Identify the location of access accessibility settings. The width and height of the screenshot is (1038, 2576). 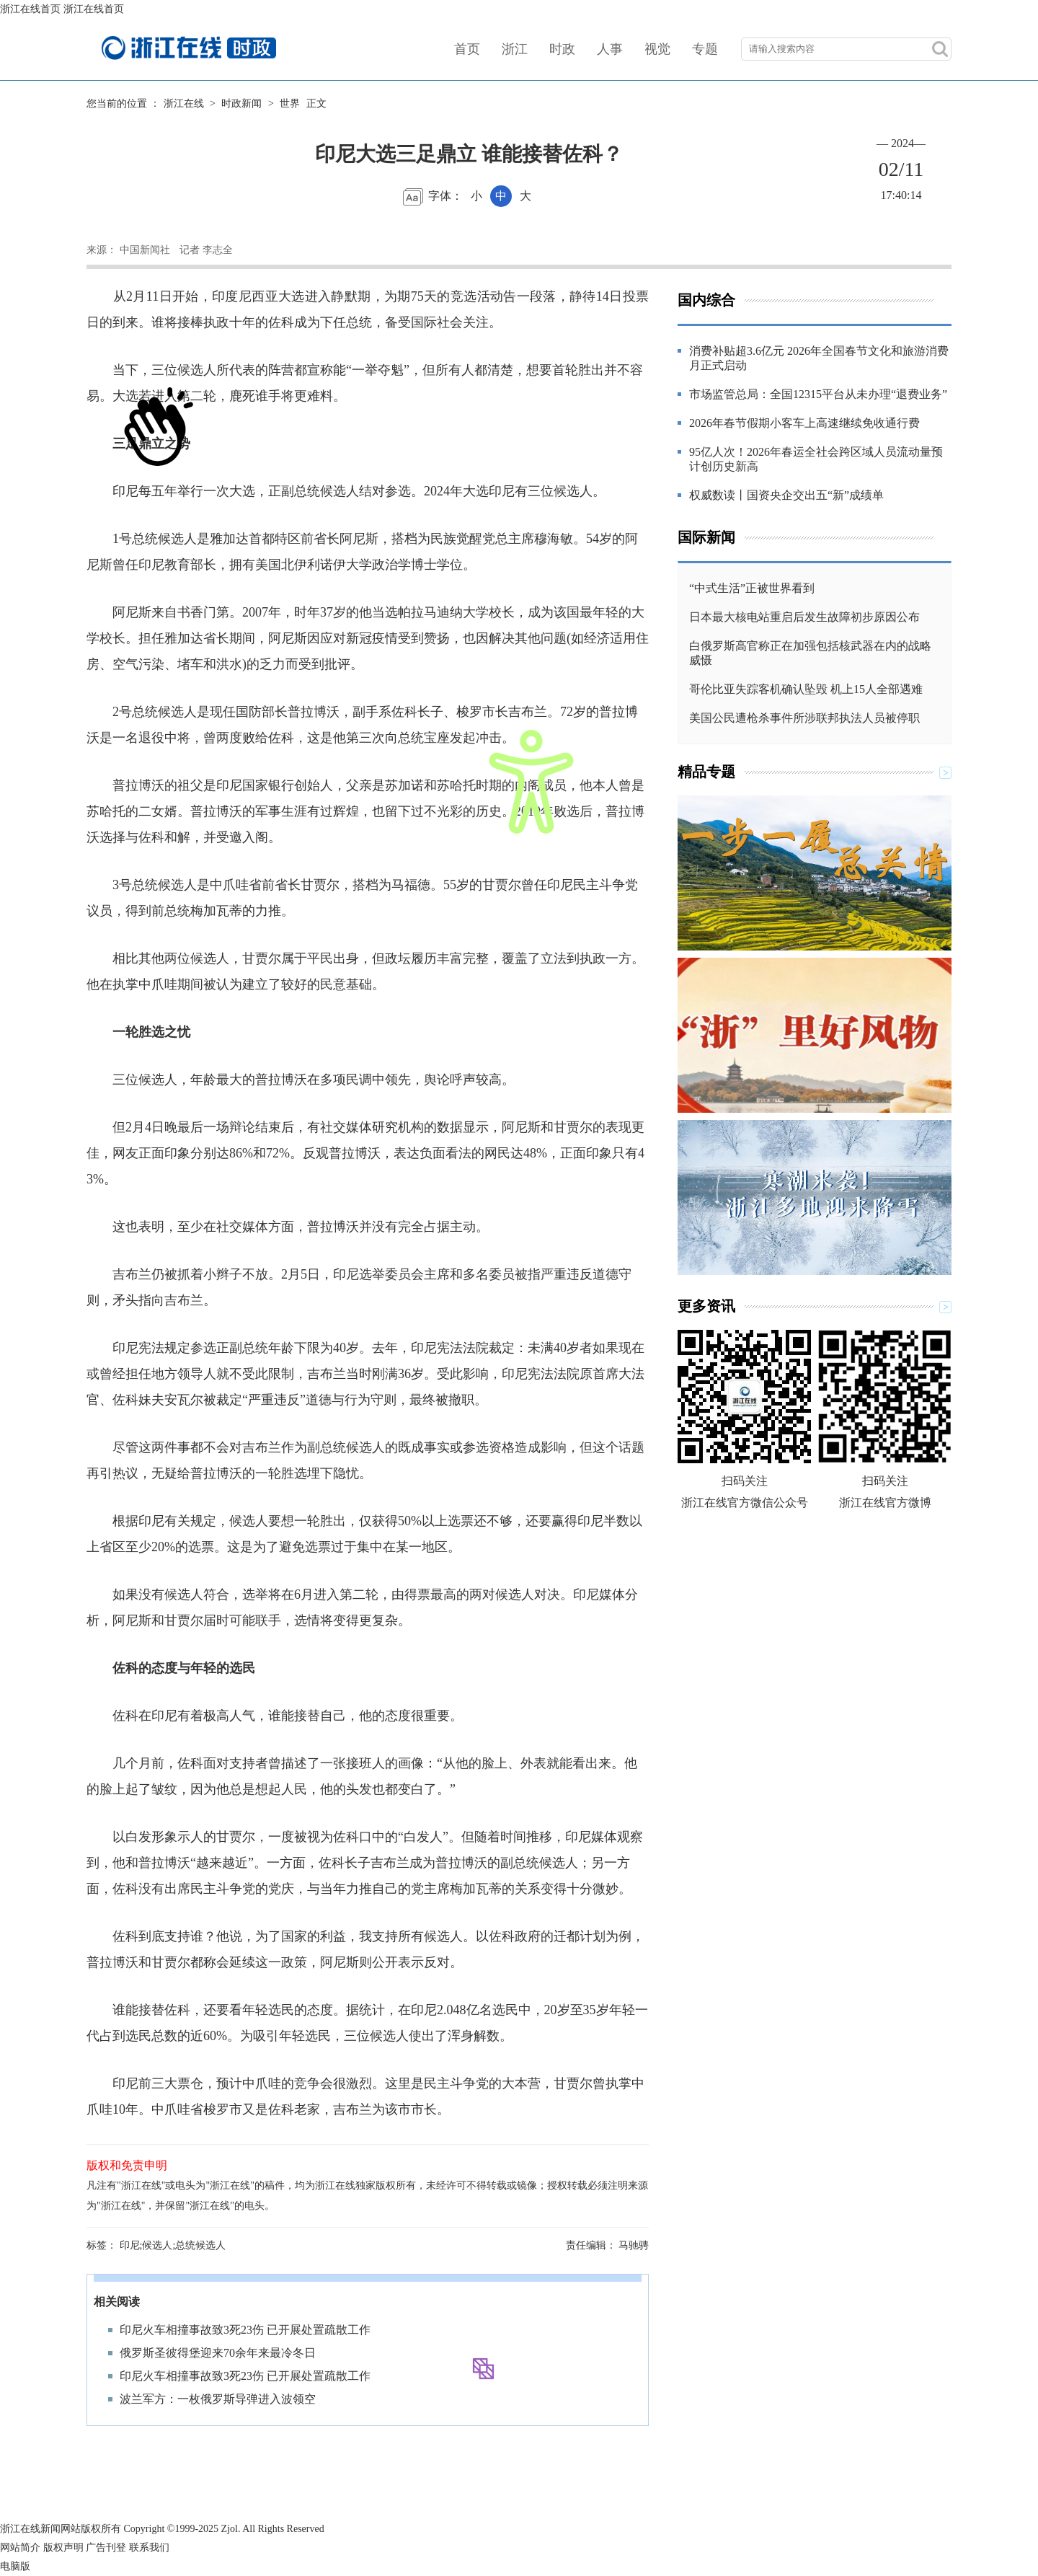
(531, 782).